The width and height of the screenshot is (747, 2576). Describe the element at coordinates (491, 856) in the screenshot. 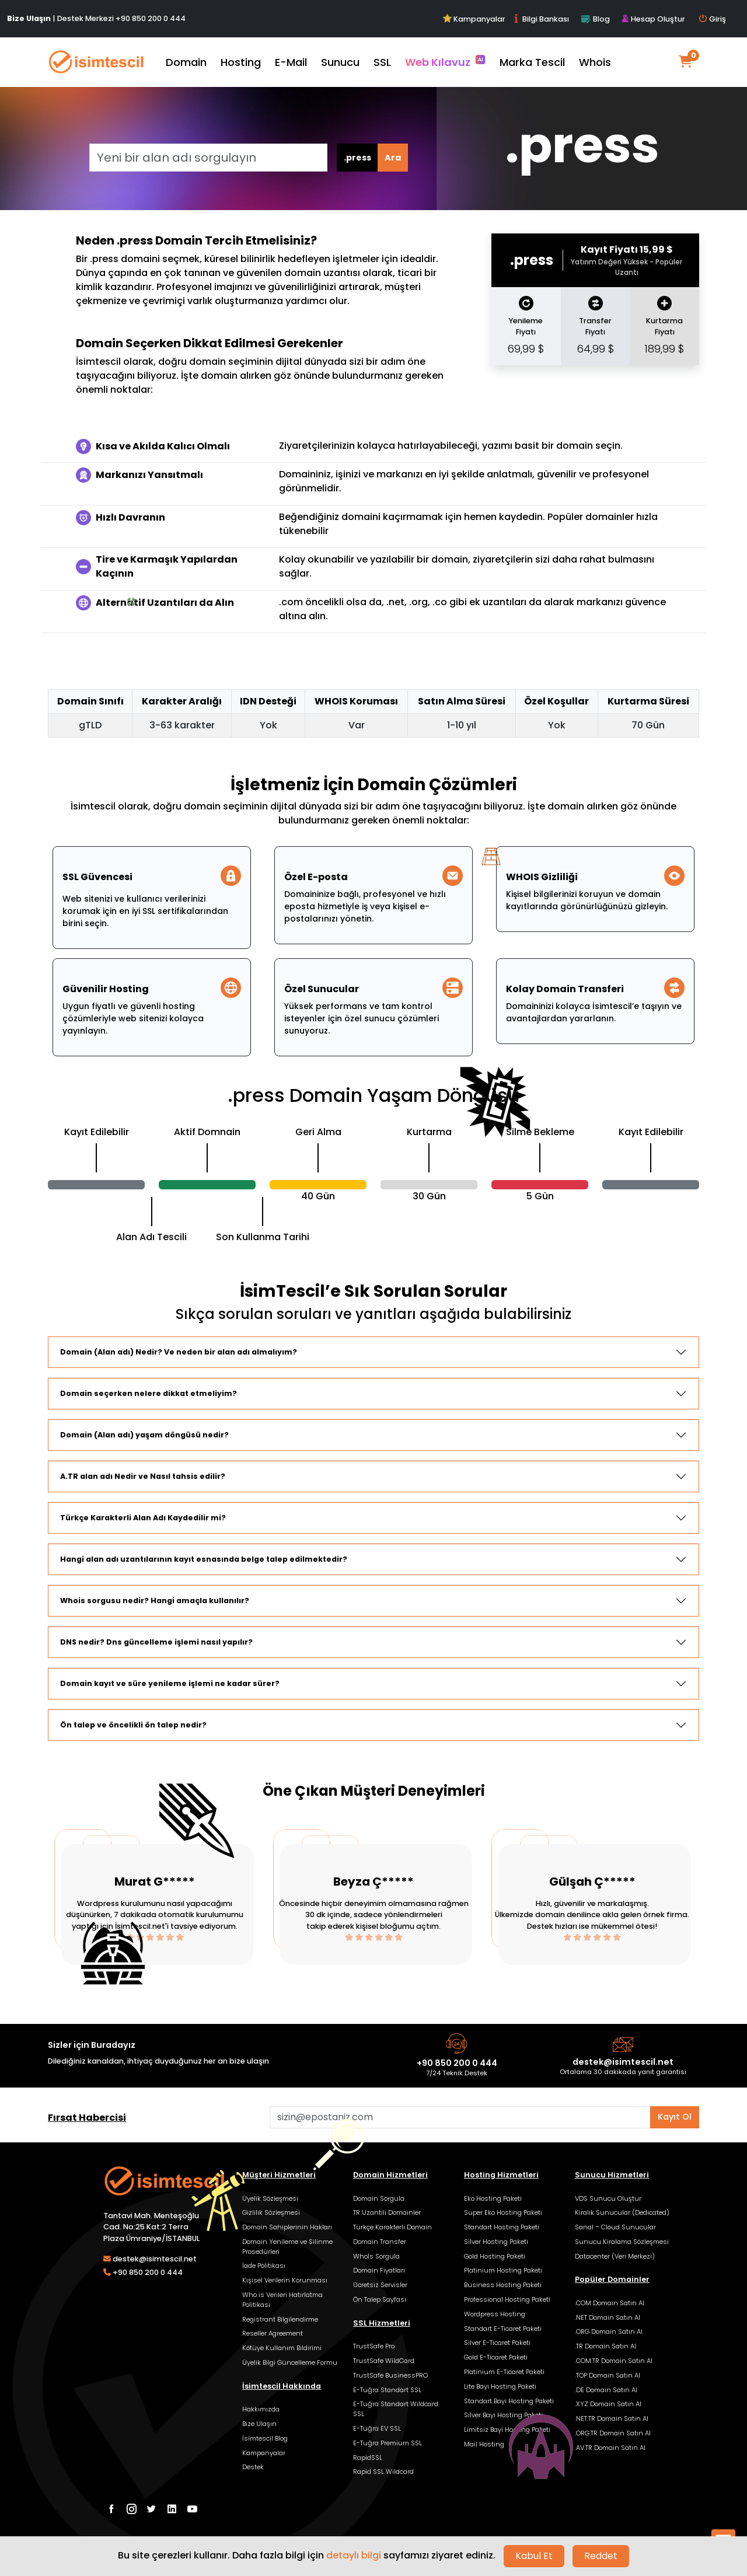

I see `view tennis court availability` at that location.